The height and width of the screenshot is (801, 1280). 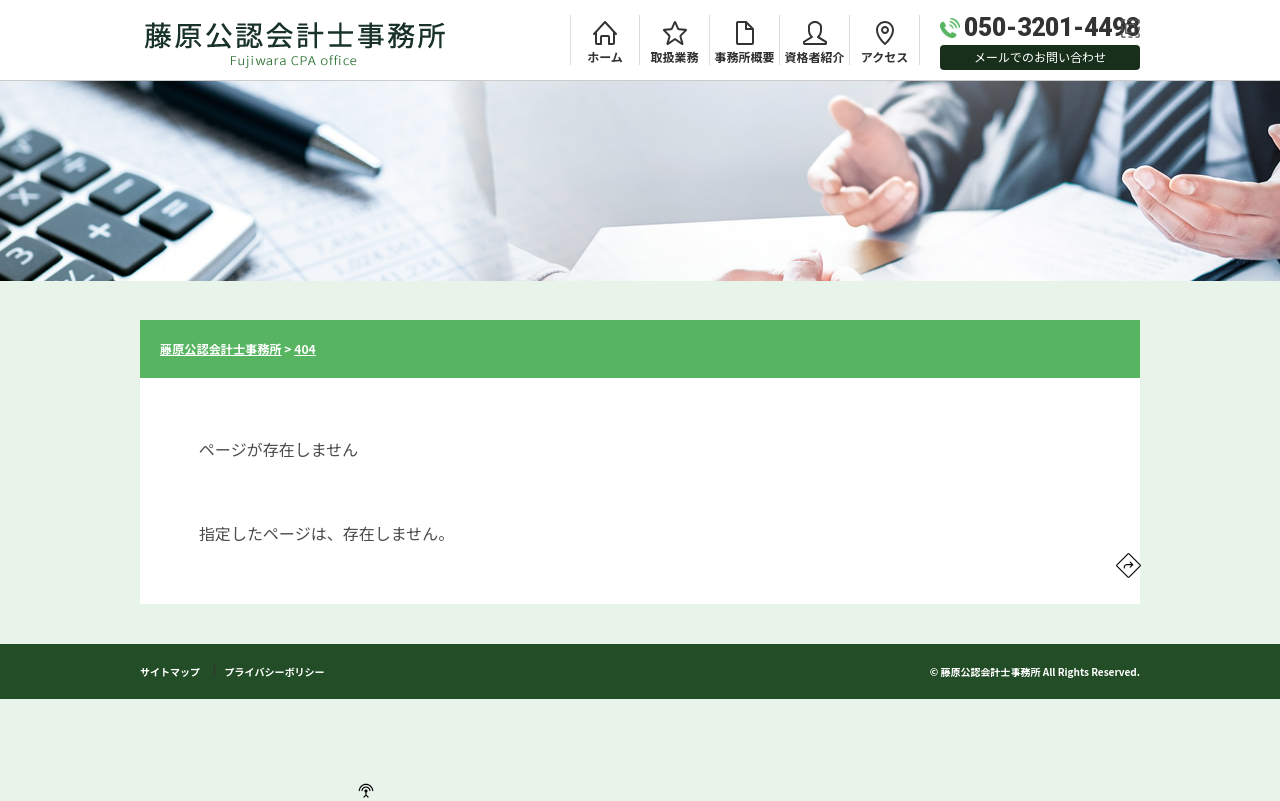 I want to click on select all items, so click(x=1130, y=28).